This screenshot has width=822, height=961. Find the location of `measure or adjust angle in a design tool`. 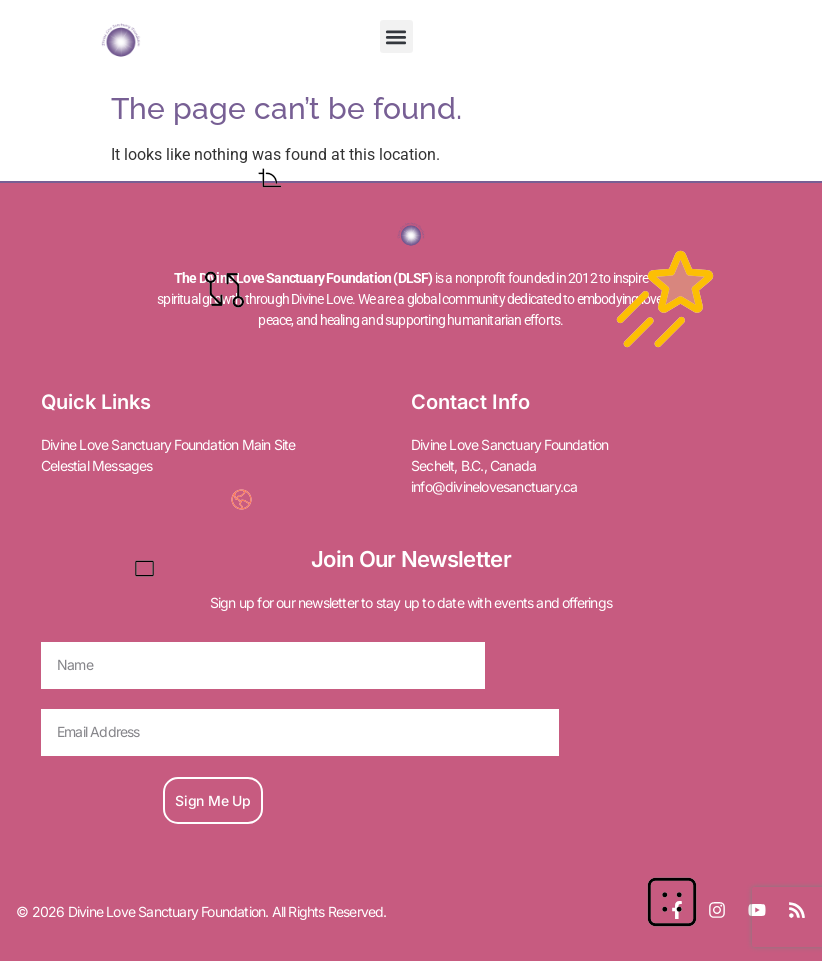

measure or adjust angle in a design tool is located at coordinates (269, 179).